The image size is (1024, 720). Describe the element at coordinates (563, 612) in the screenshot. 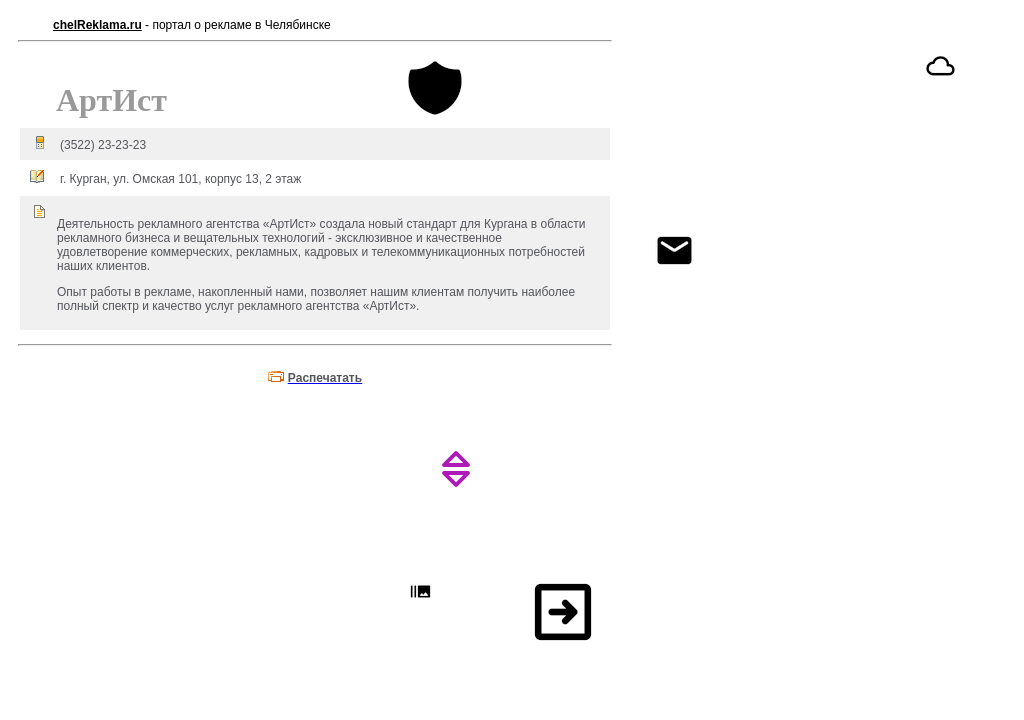

I see `navigate to the next screen or step` at that location.